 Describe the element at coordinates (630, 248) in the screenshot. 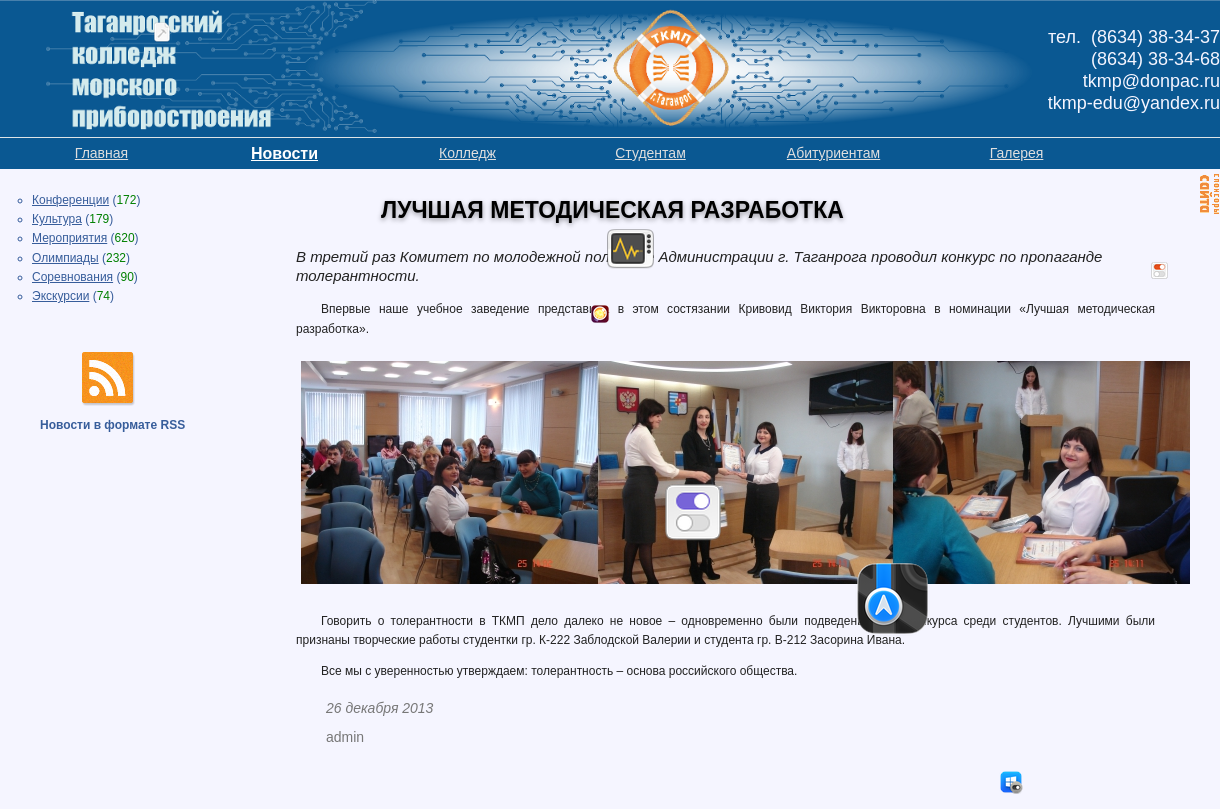

I see `open htop system monitor application` at that location.